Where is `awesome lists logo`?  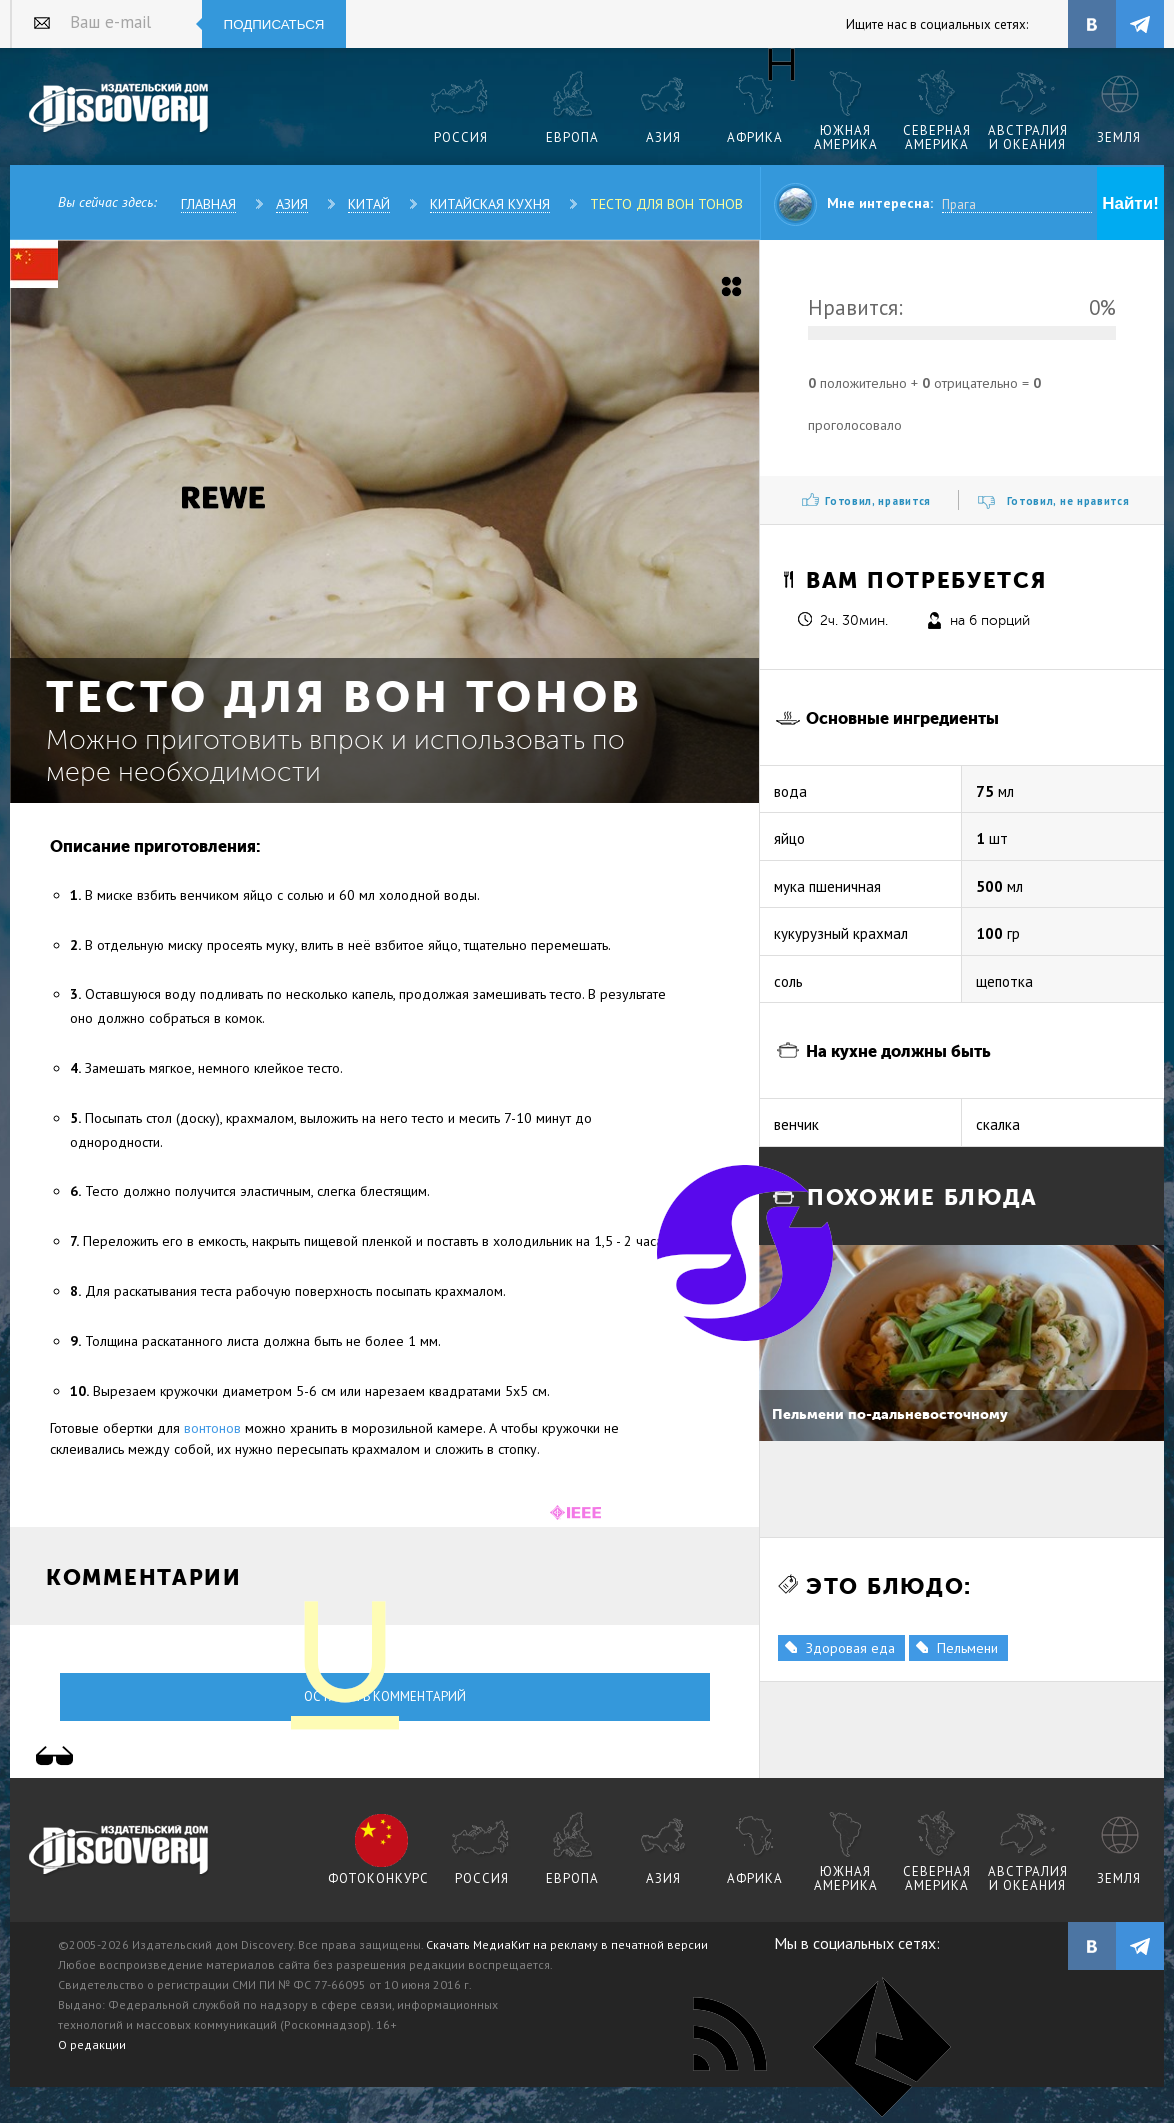
awesome lists logo is located at coordinates (54, 1755).